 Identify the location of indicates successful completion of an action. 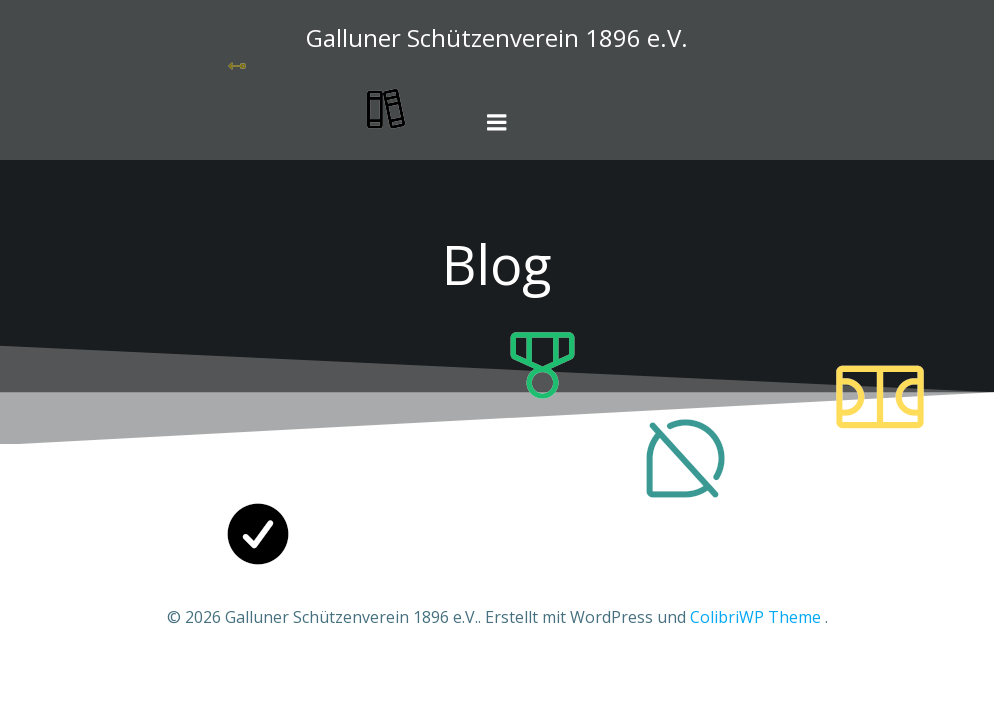
(258, 534).